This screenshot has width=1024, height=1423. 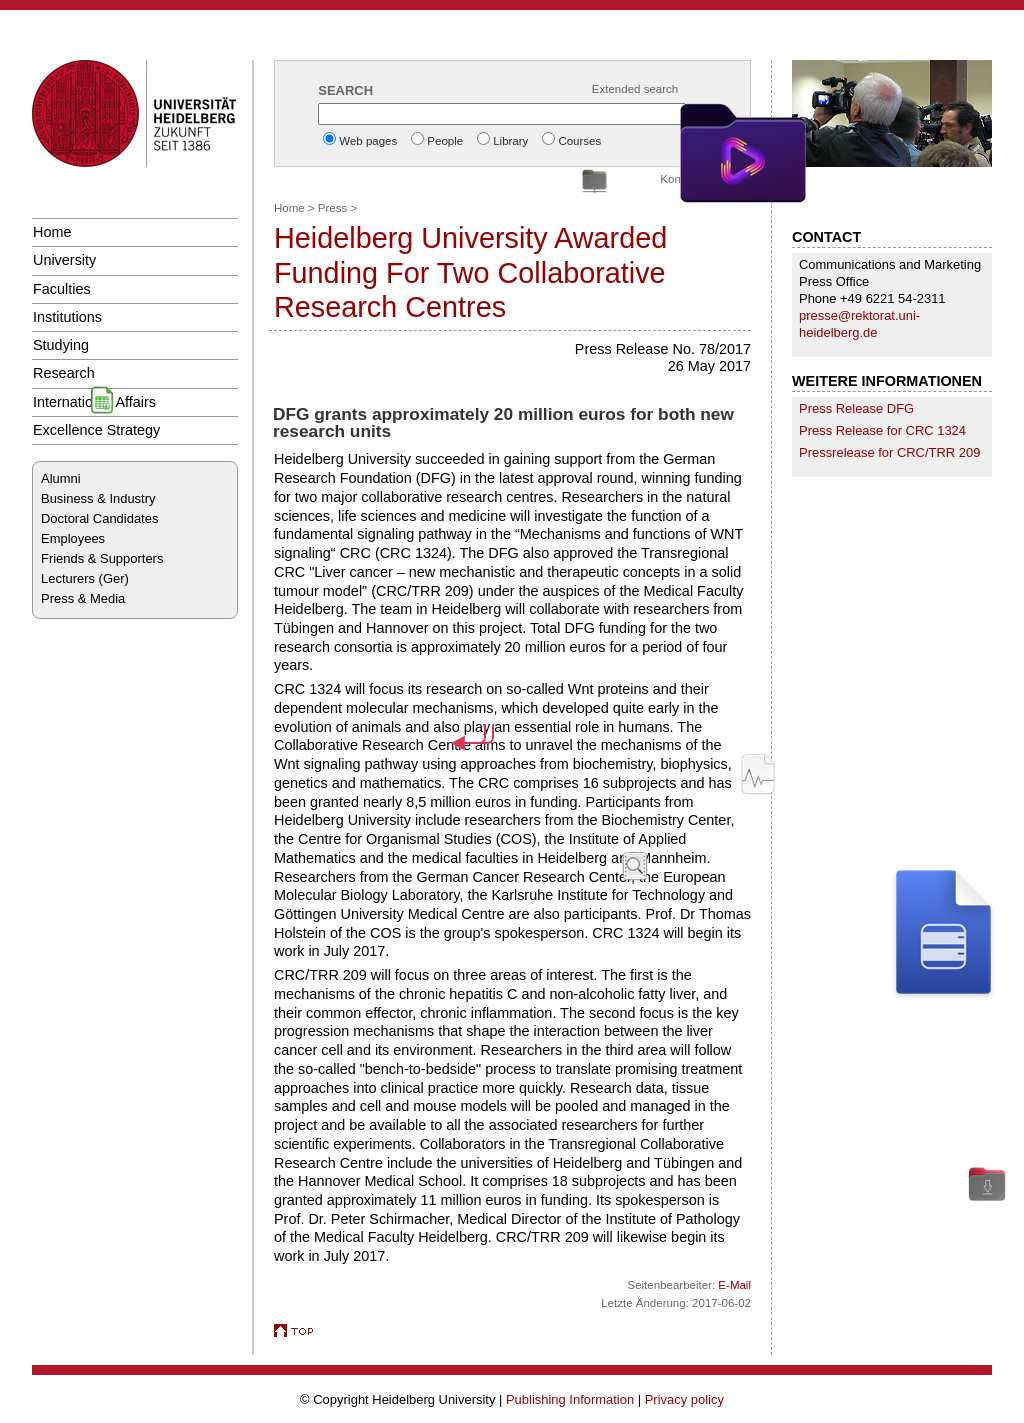 I want to click on open your downloads folder, so click(x=987, y=1184).